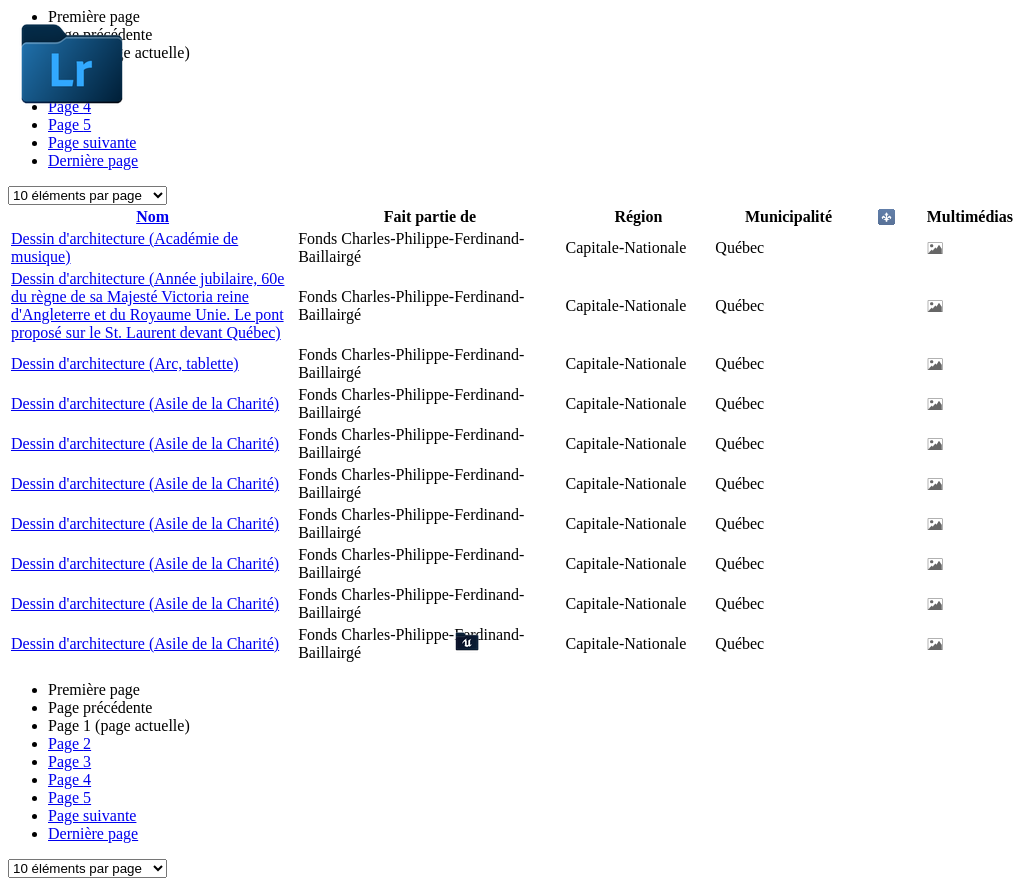  What do you see at coordinates (467, 642) in the screenshot?
I see `folder containing Unreal Engine project files` at bounding box center [467, 642].